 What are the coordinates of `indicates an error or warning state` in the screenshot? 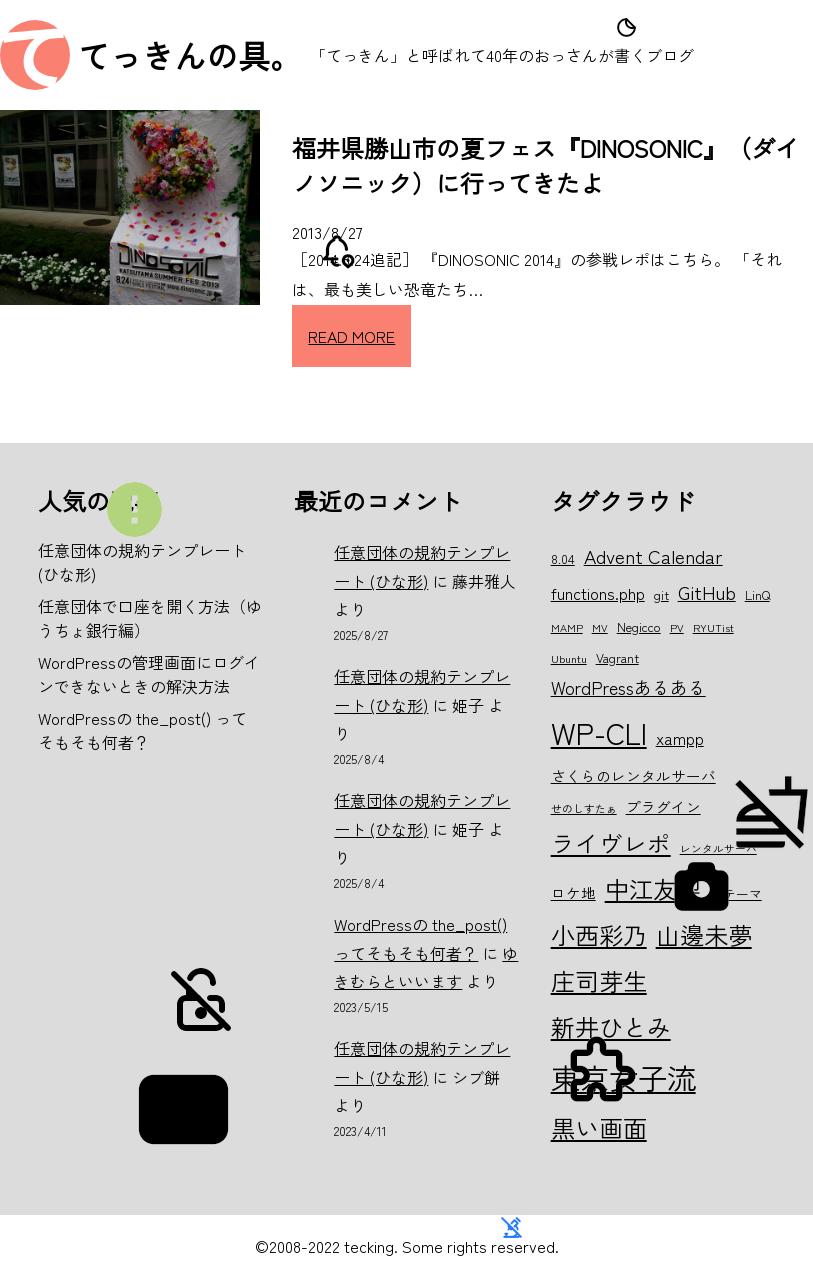 It's located at (134, 509).